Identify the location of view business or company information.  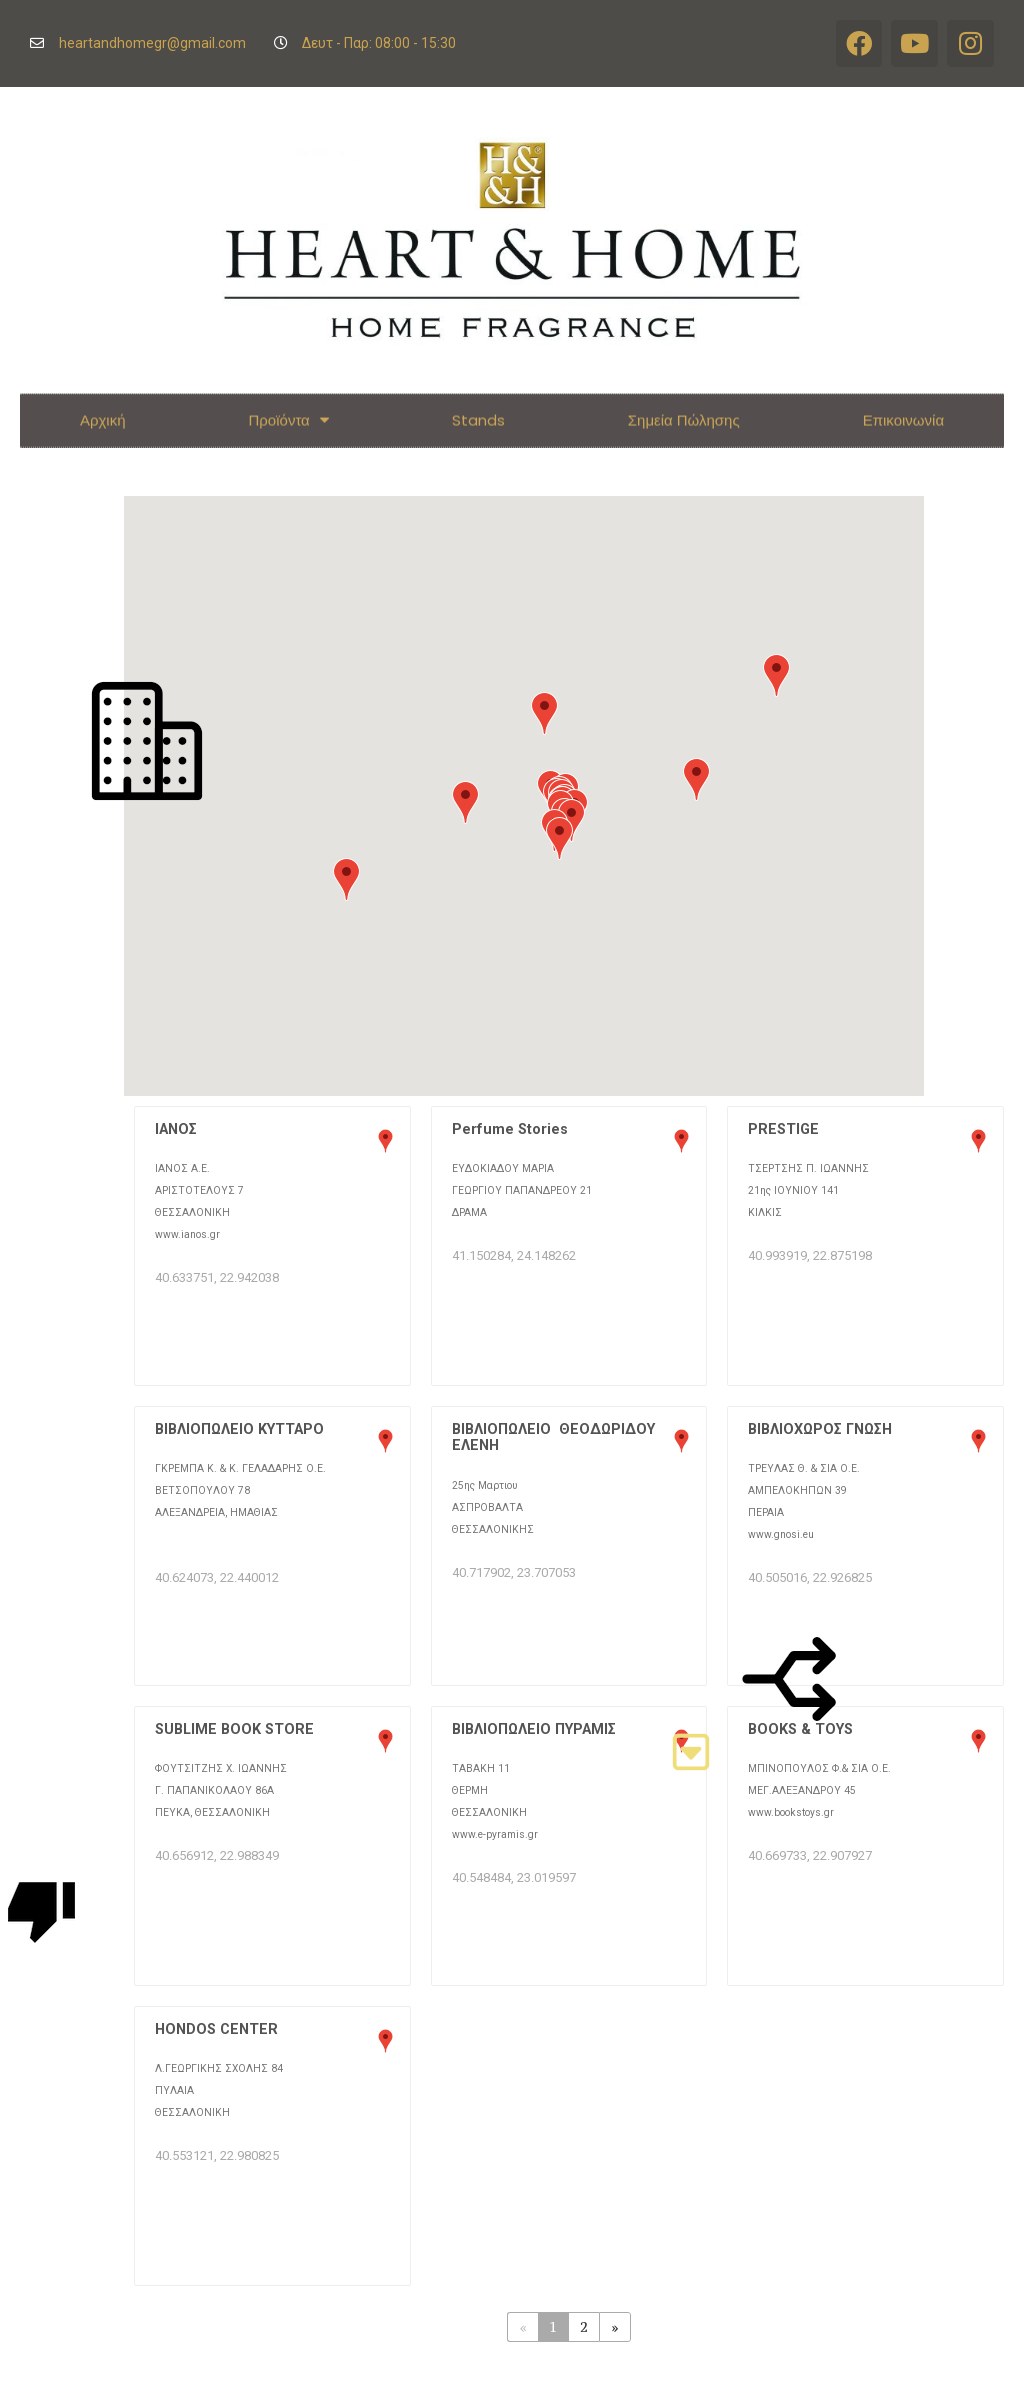
(147, 741).